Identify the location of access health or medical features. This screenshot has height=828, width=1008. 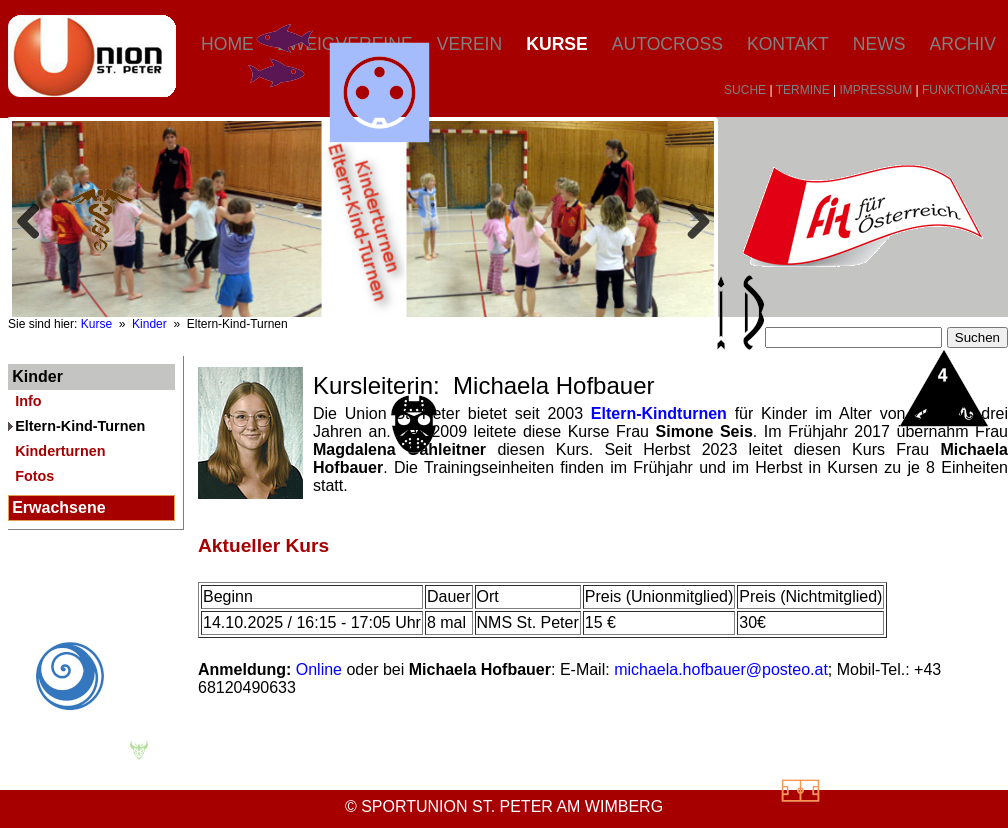
(100, 221).